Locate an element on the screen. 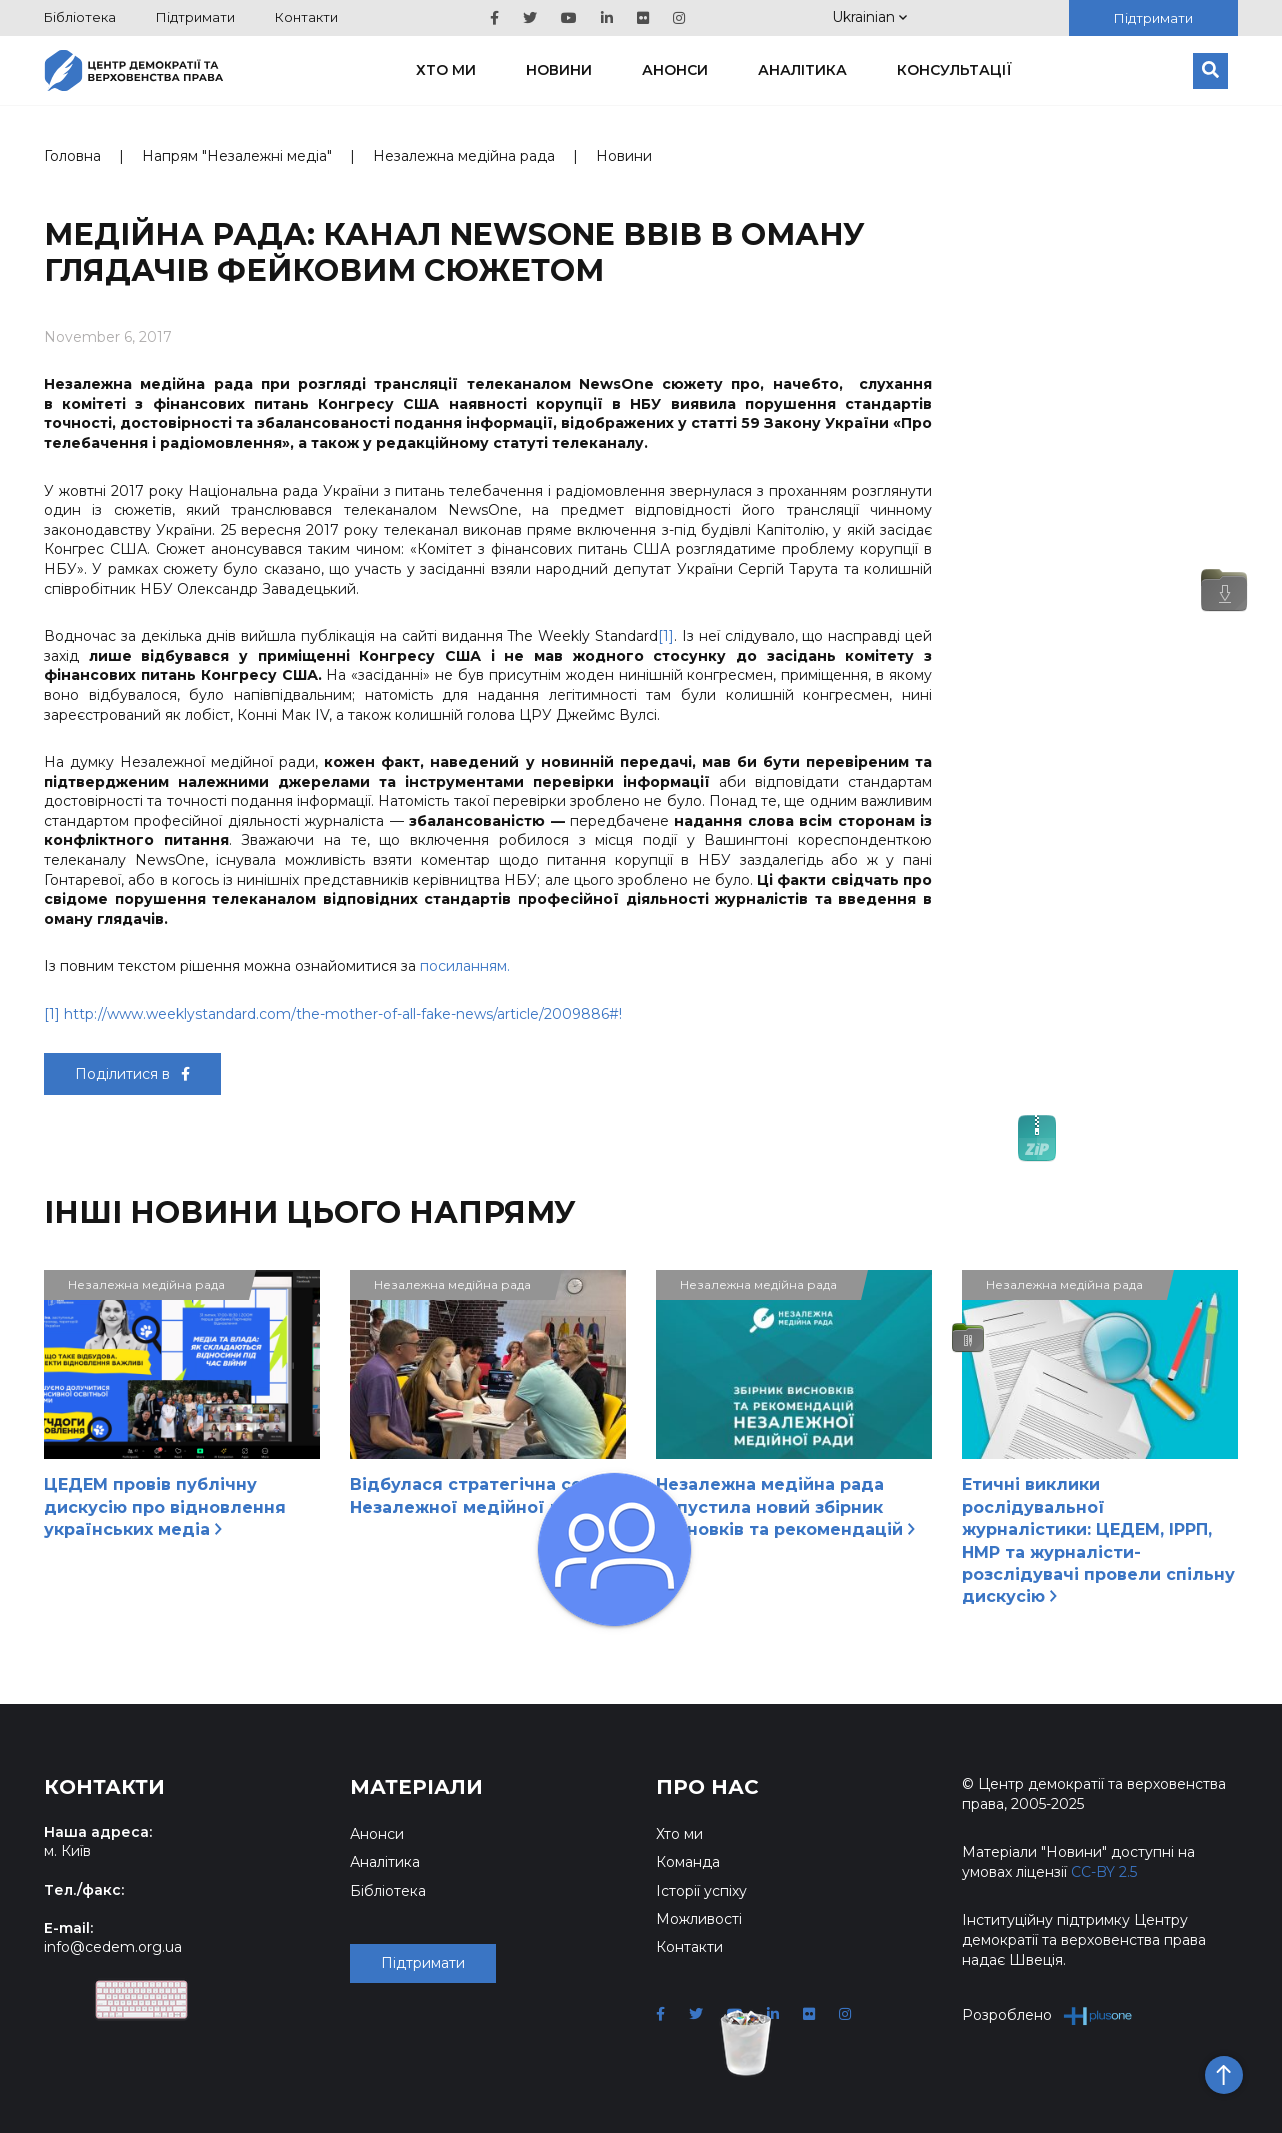 This screenshot has height=2133, width=1282. compressed zip archive file is located at coordinates (1037, 1138).